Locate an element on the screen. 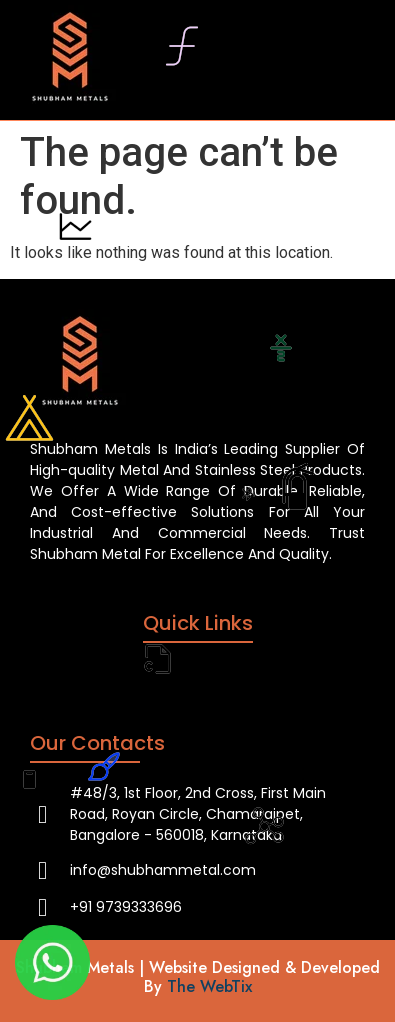  a C programming language source file is located at coordinates (158, 659).